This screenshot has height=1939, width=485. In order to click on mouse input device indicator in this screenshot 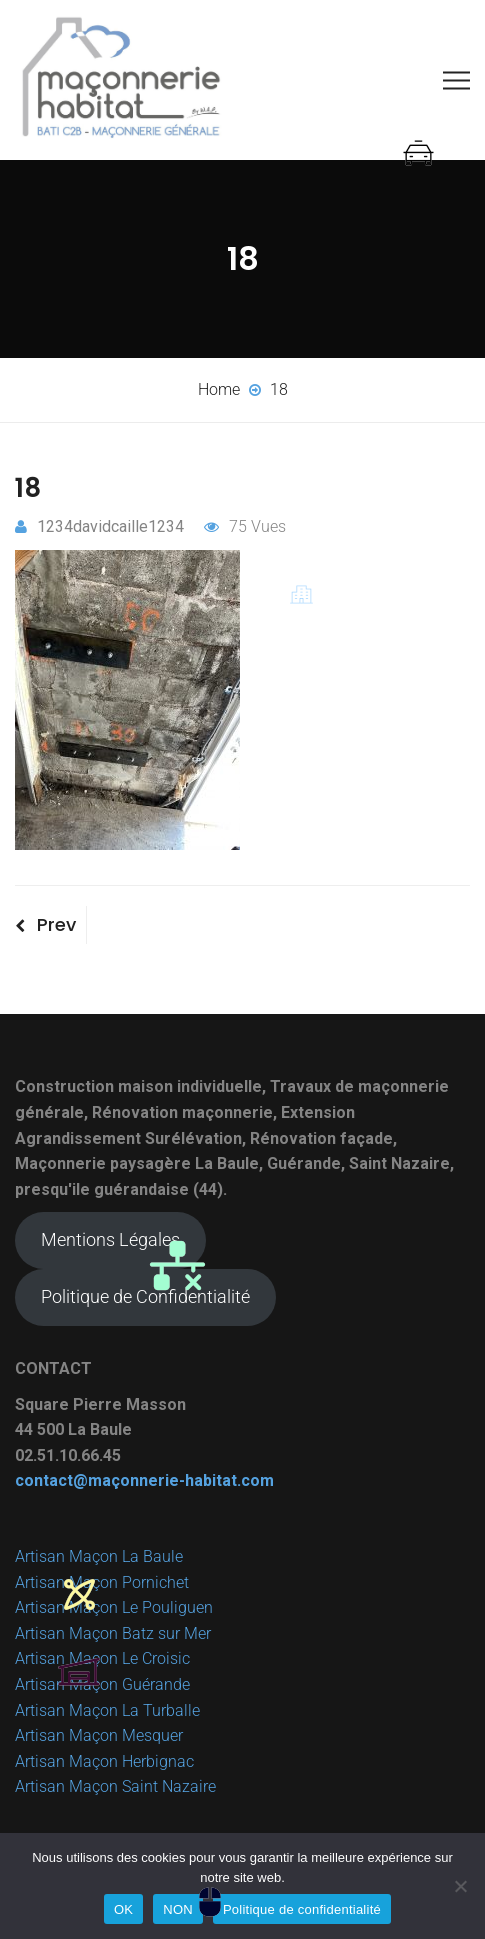, I will do `click(210, 1902)`.